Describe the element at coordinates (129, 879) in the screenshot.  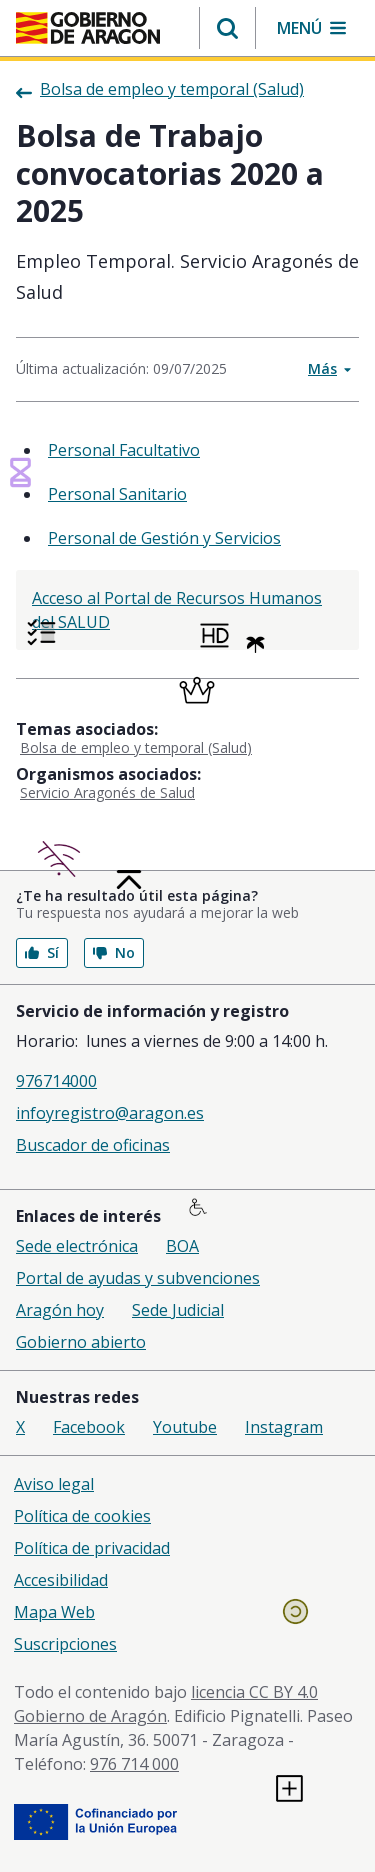
I see `collapse or minimize a section` at that location.